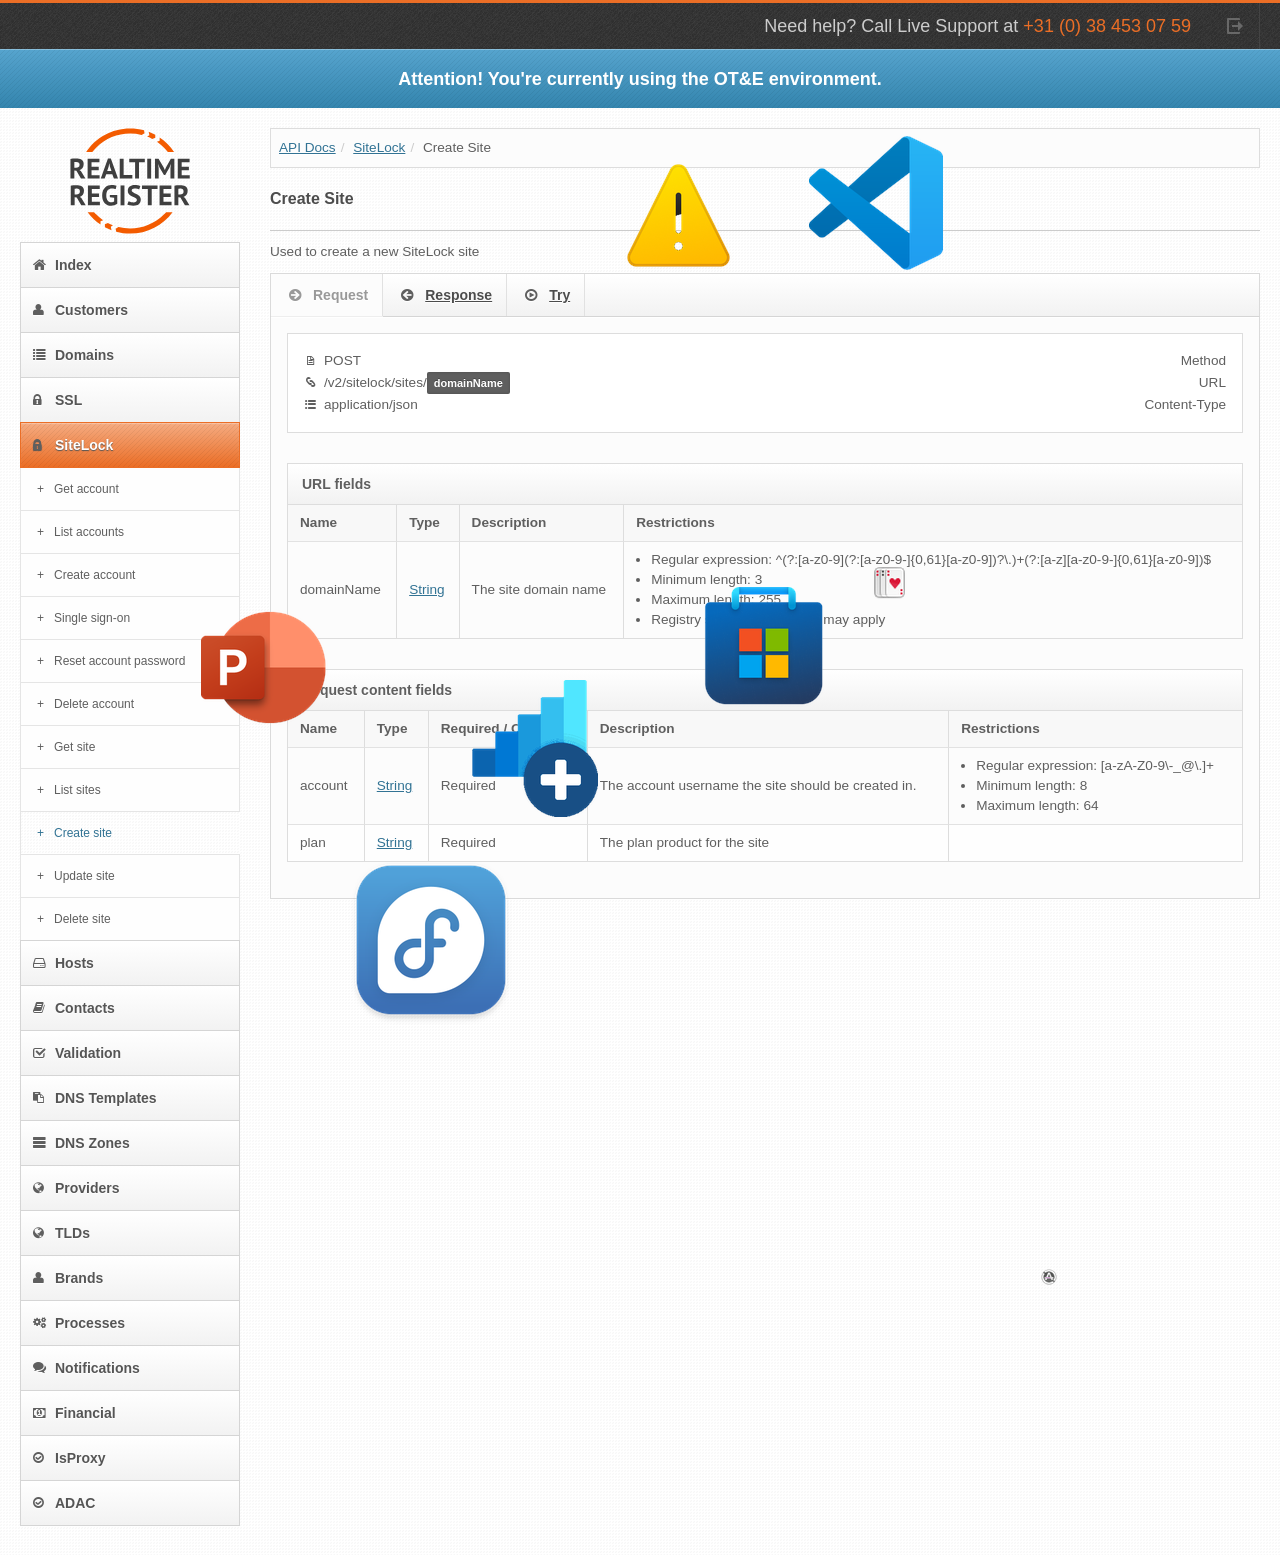  Describe the element at coordinates (264, 667) in the screenshot. I see `open Microsoft PowerPoint` at that location.